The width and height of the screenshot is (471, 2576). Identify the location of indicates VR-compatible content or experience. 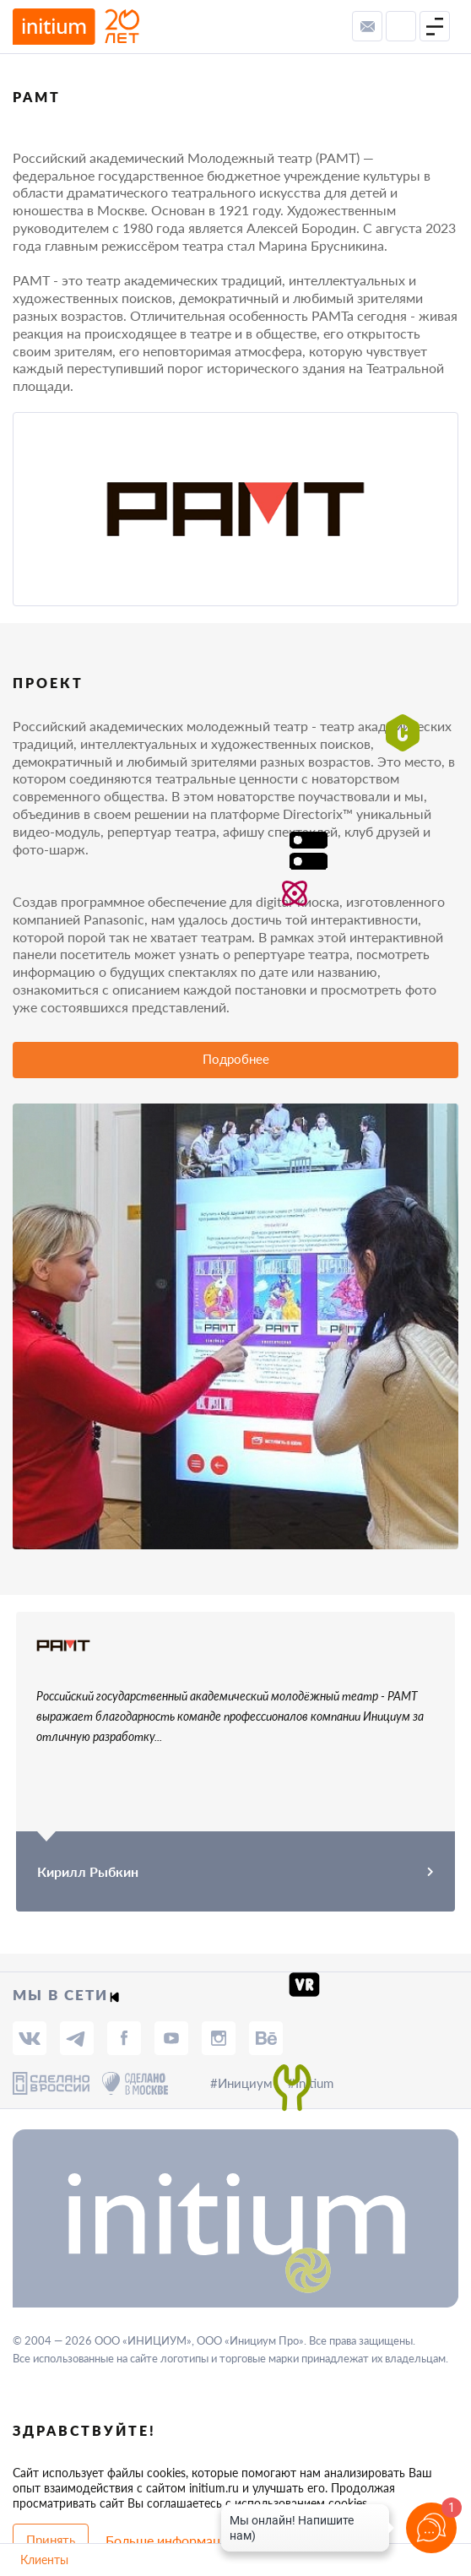
(304, 1984).